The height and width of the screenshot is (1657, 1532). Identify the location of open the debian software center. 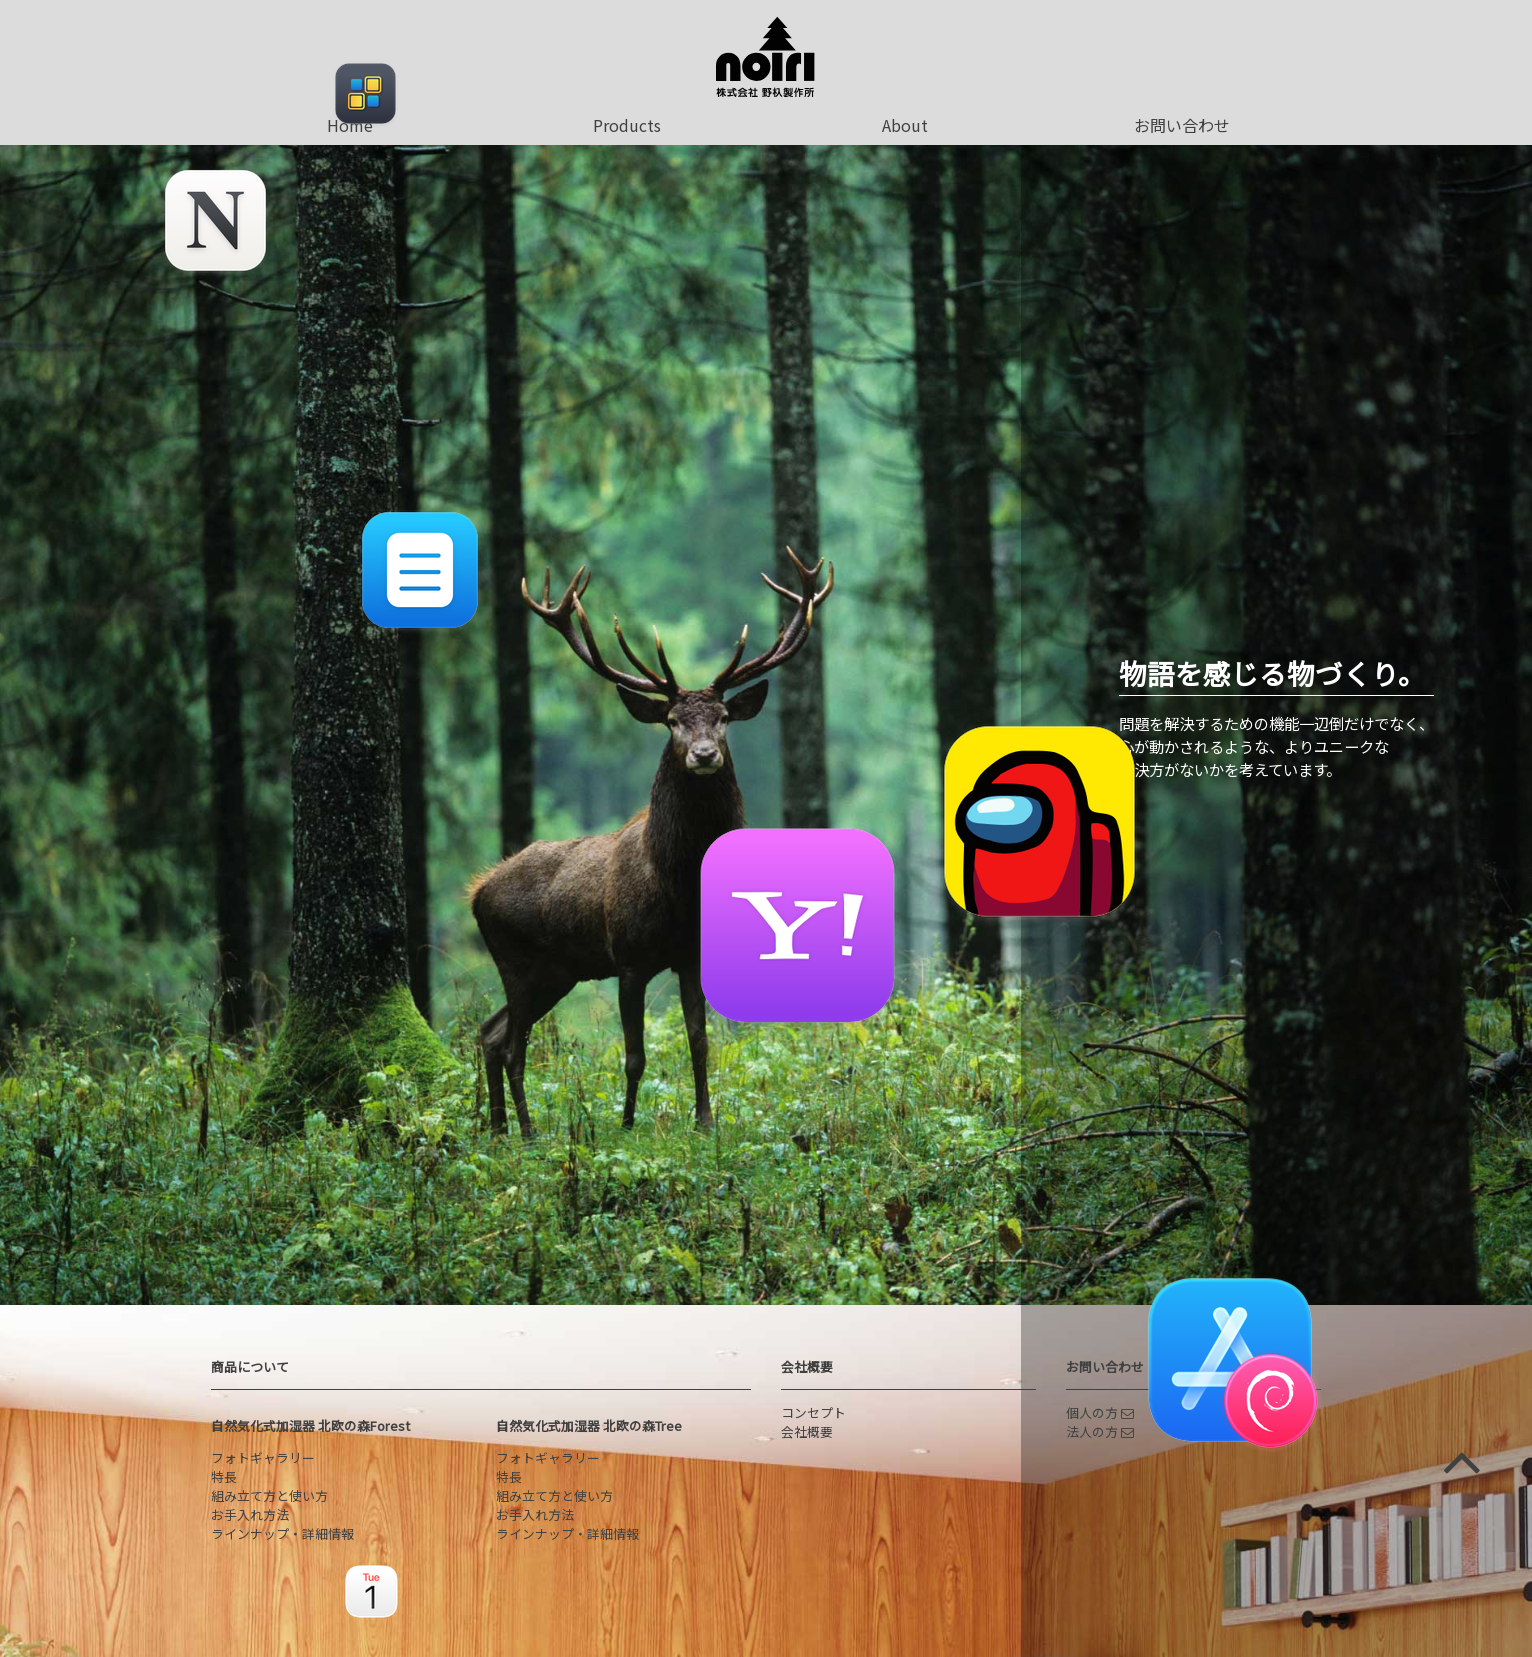
(1230, 1360).